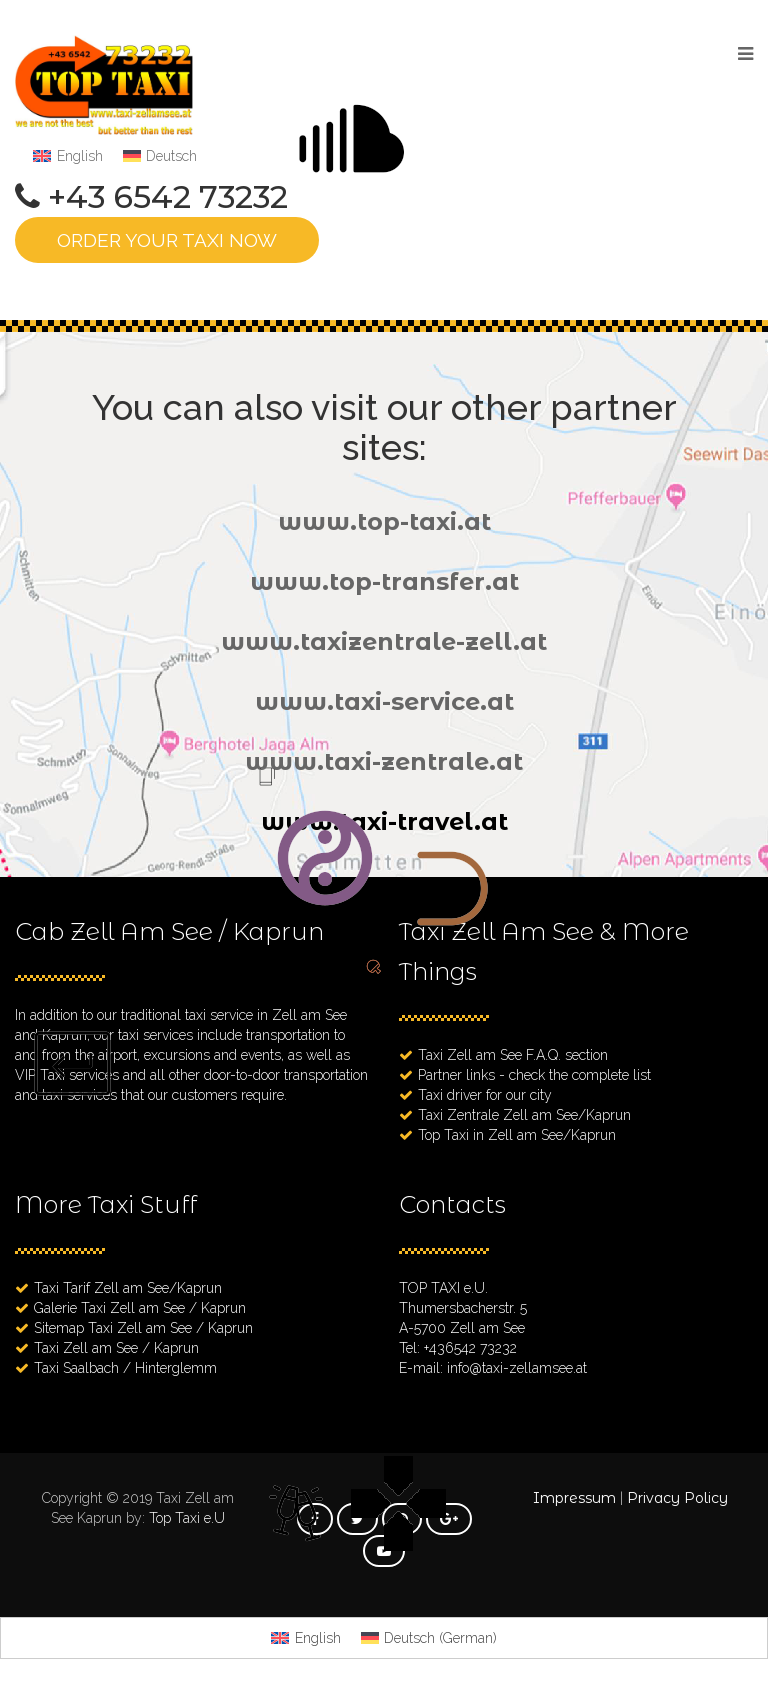 The image size is (768, 1689). I want to click on indicates a proper superset relationship in mathematical notation, so click(447, 888).